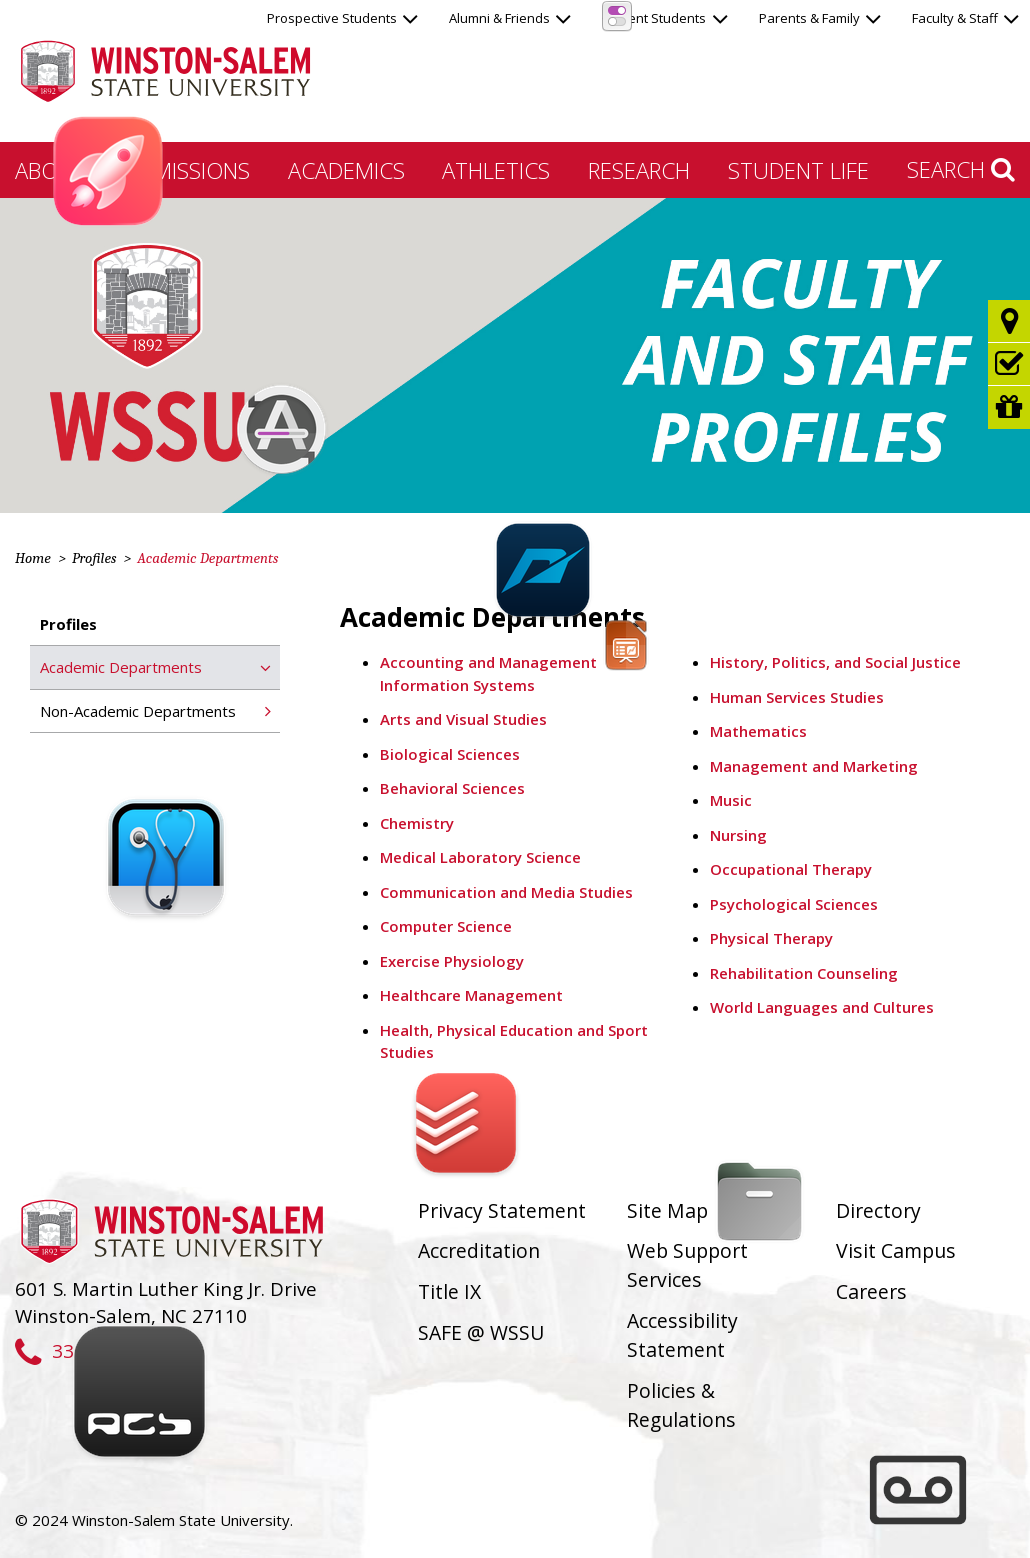 The height and width of the screenshot is (1558, 1030). I want to click on open the software update manager, so click(281, 429).